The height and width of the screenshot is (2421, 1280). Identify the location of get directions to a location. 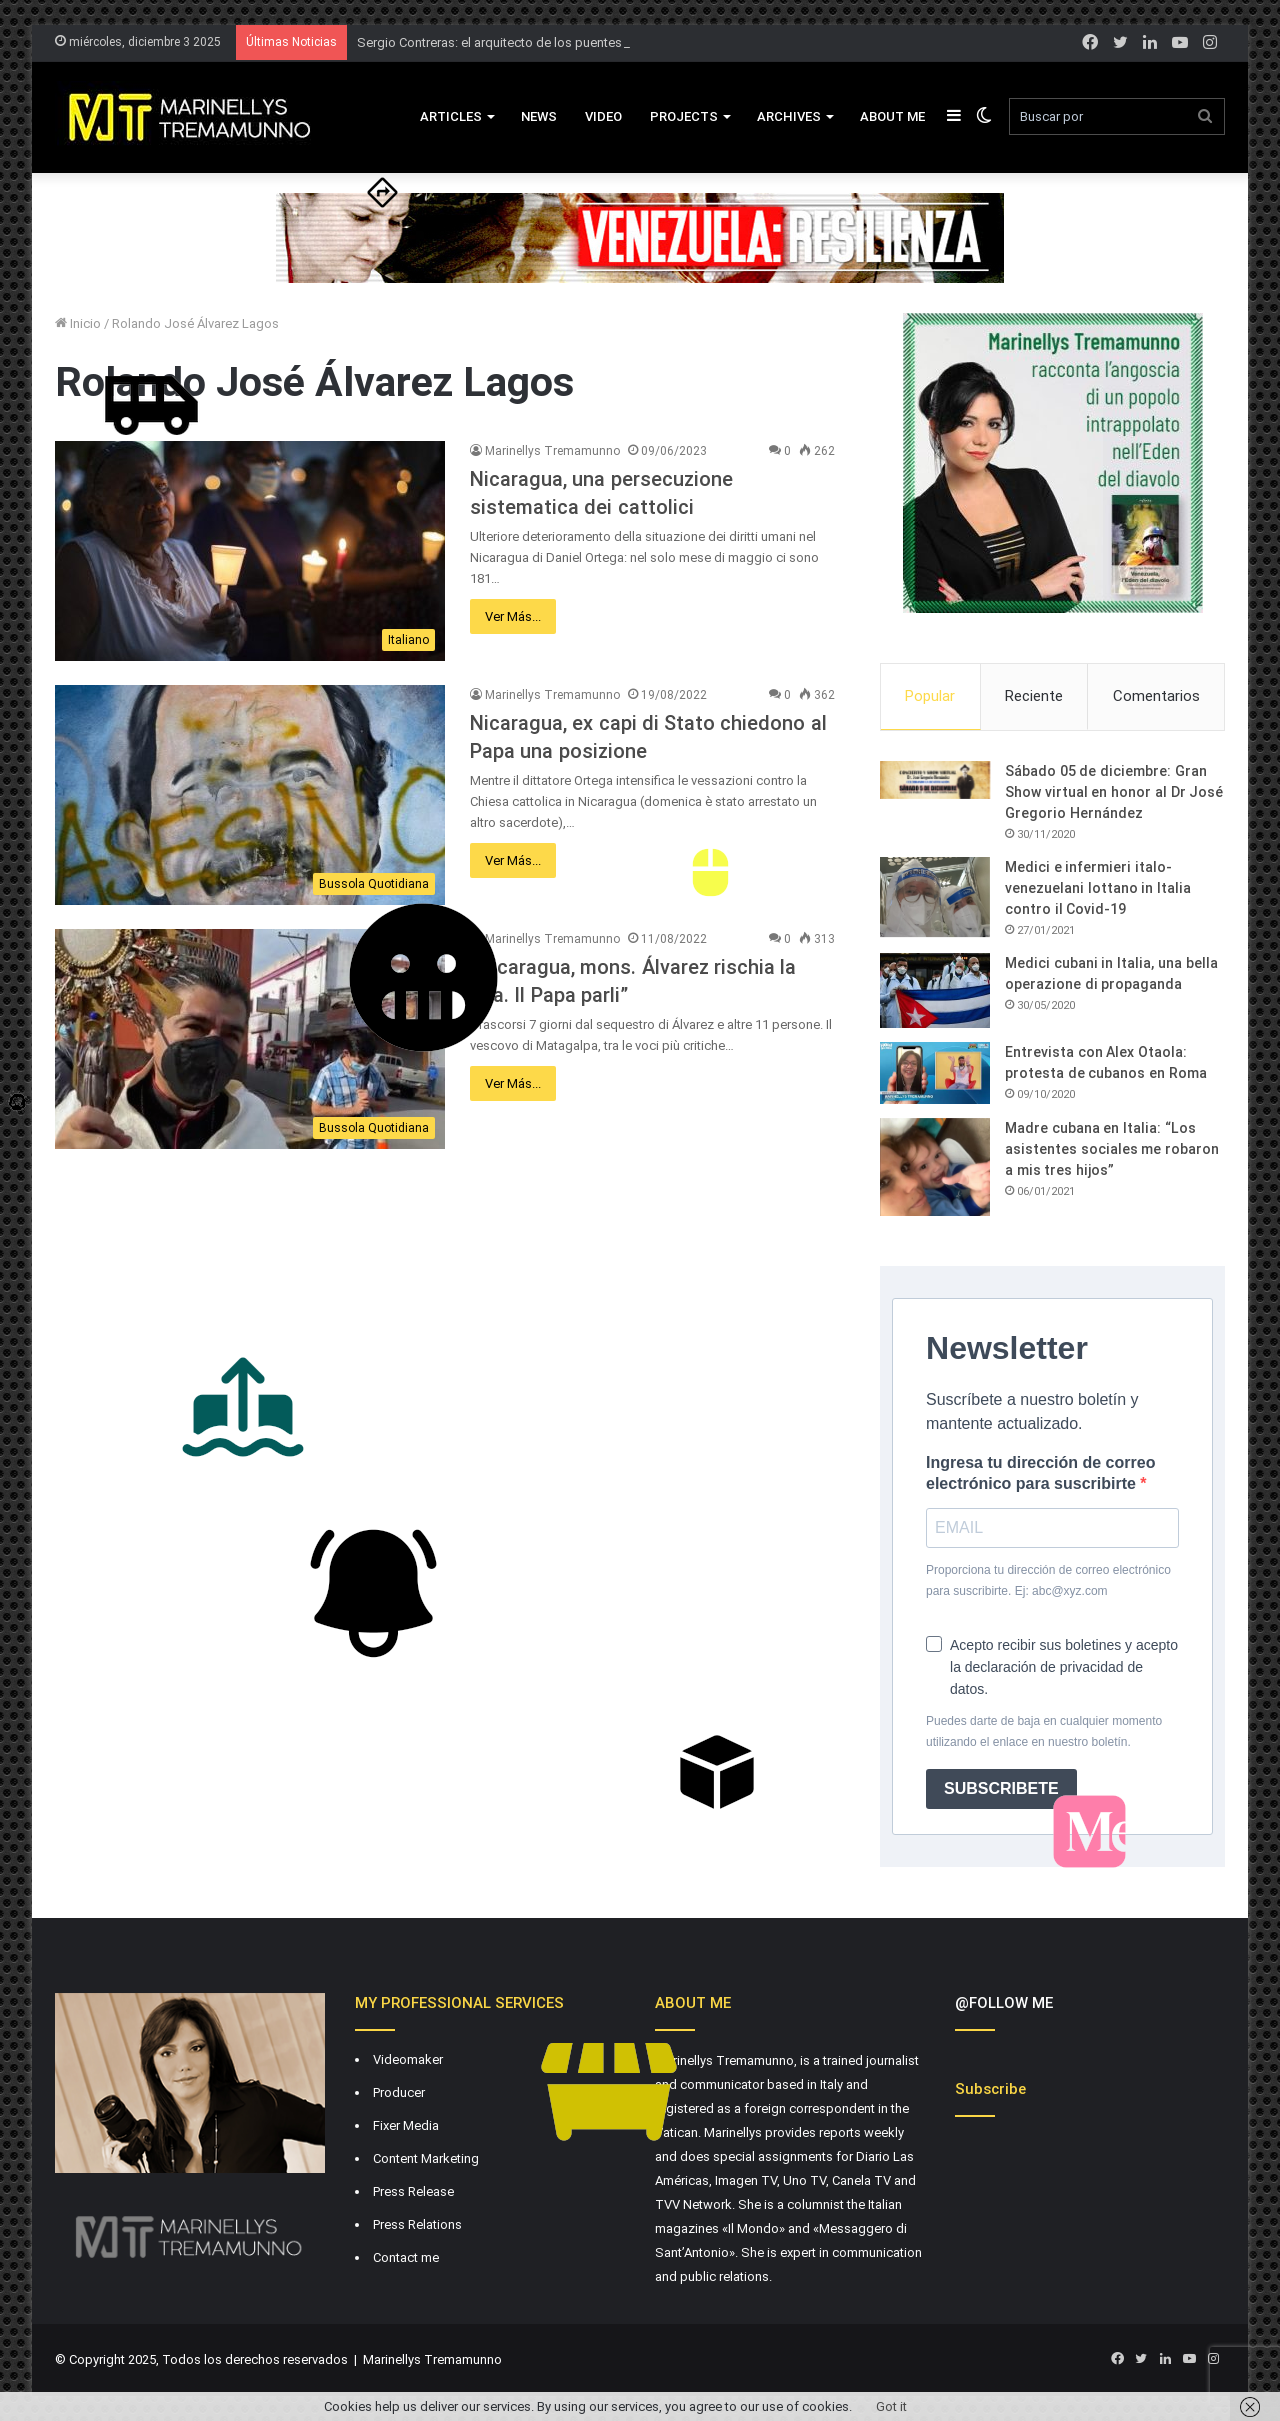
(382, 192).